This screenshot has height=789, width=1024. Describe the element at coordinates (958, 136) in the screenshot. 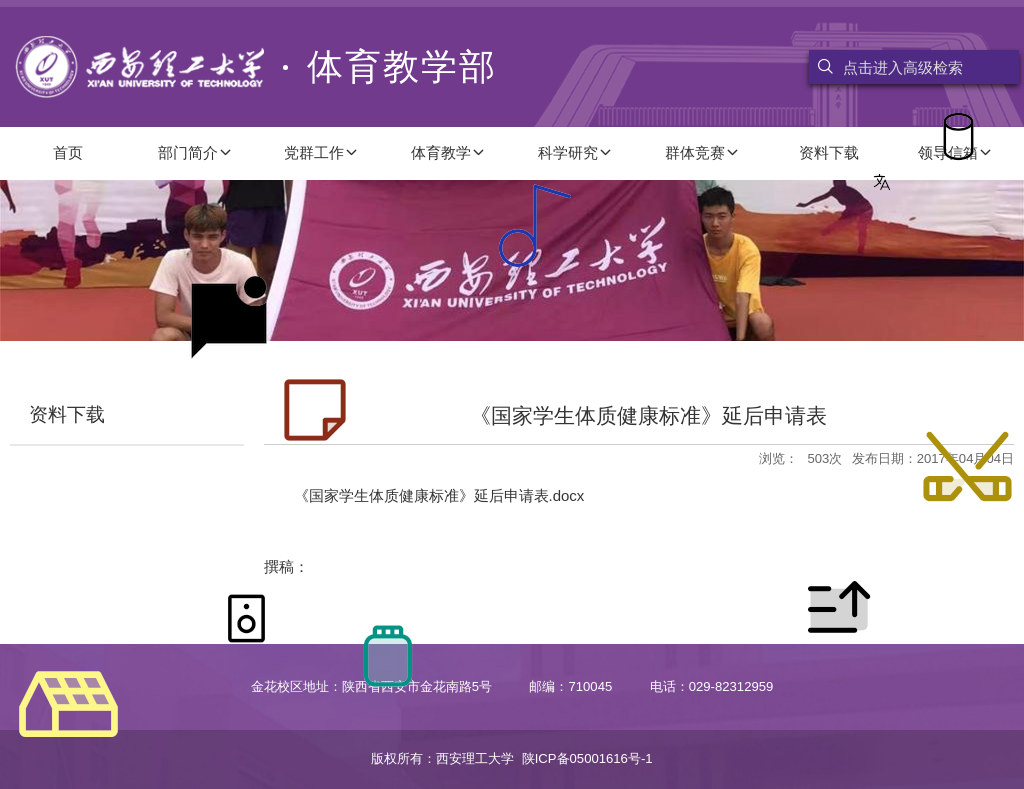

I see `database or data storage` at that location.